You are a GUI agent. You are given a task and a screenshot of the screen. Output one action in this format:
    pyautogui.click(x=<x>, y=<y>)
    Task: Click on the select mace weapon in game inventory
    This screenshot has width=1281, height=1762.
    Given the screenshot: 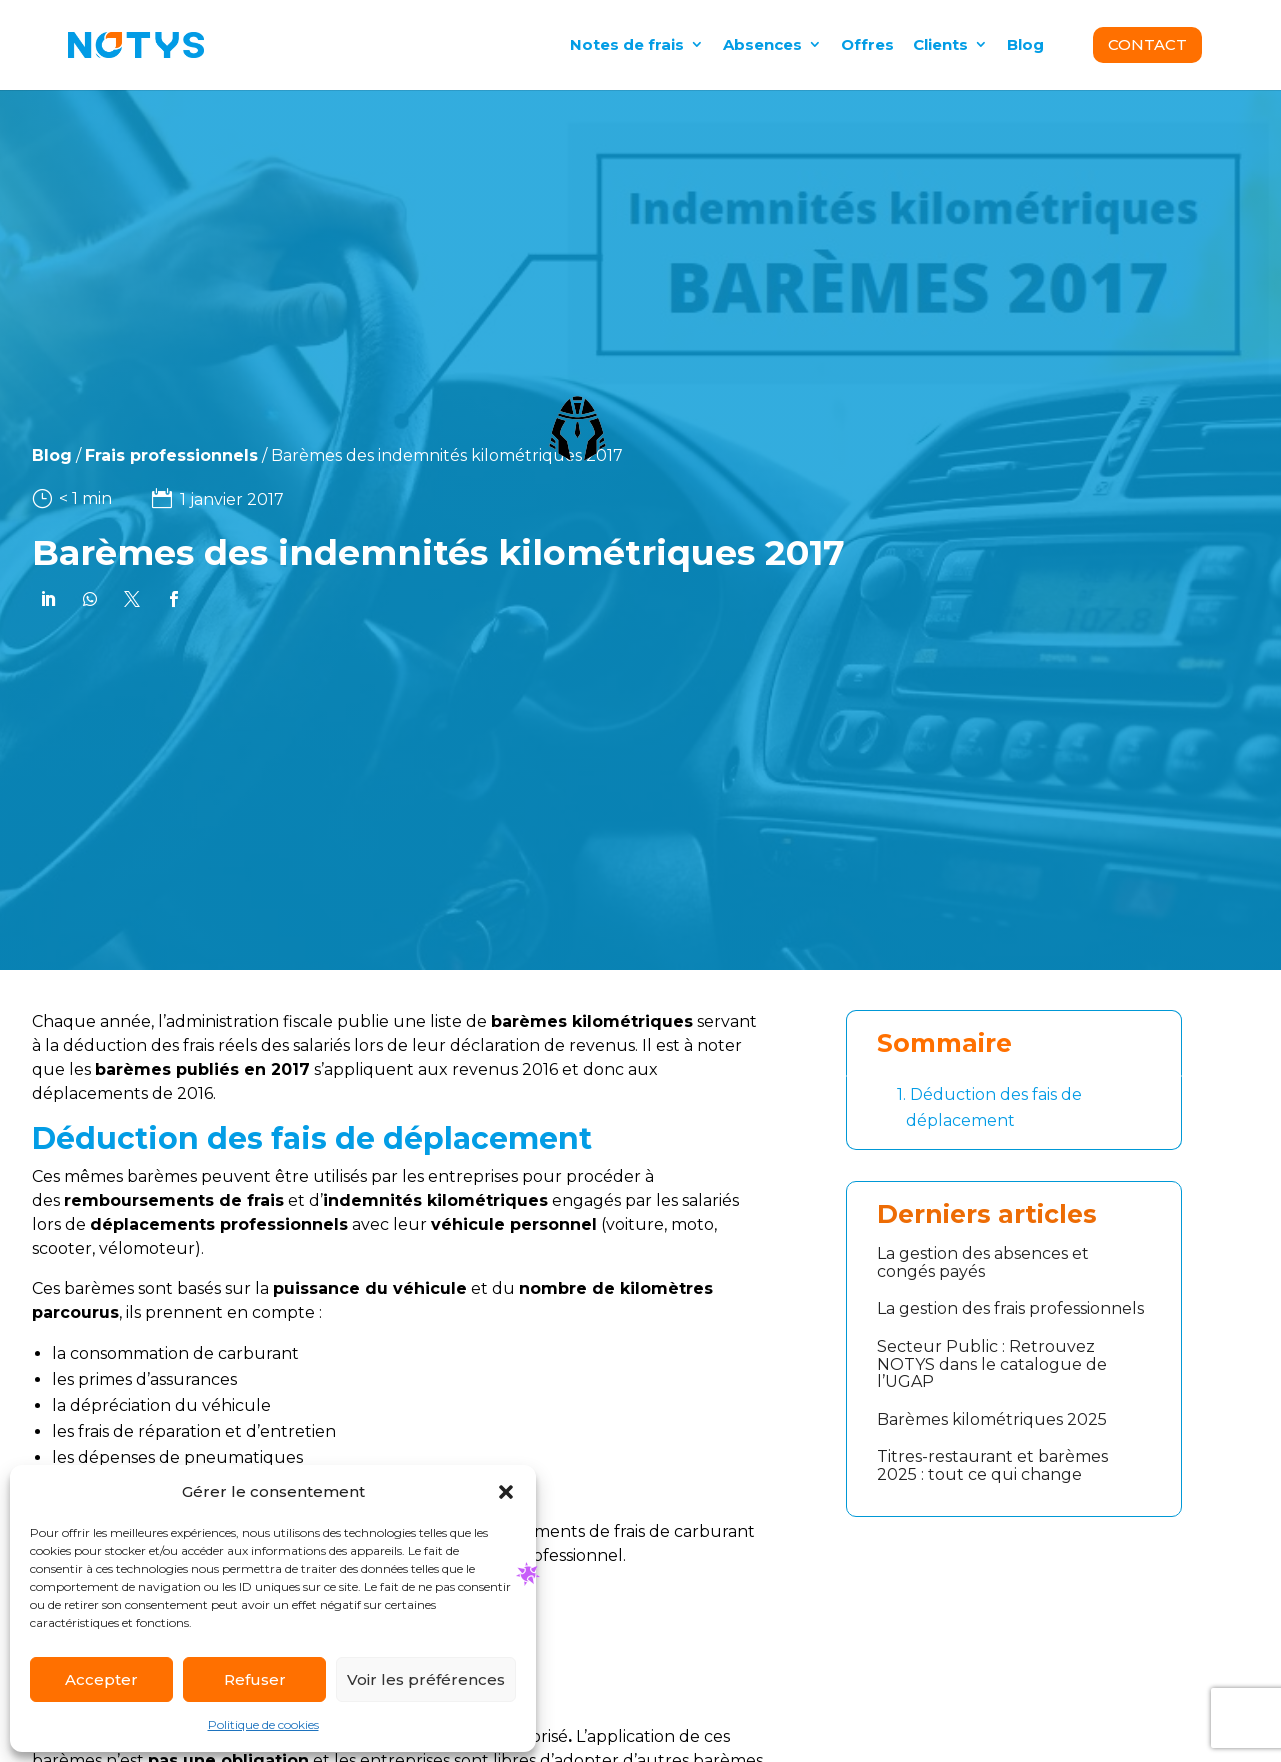 What is the action you would take?
    pyautogui.click(x=528, y=1574)
    